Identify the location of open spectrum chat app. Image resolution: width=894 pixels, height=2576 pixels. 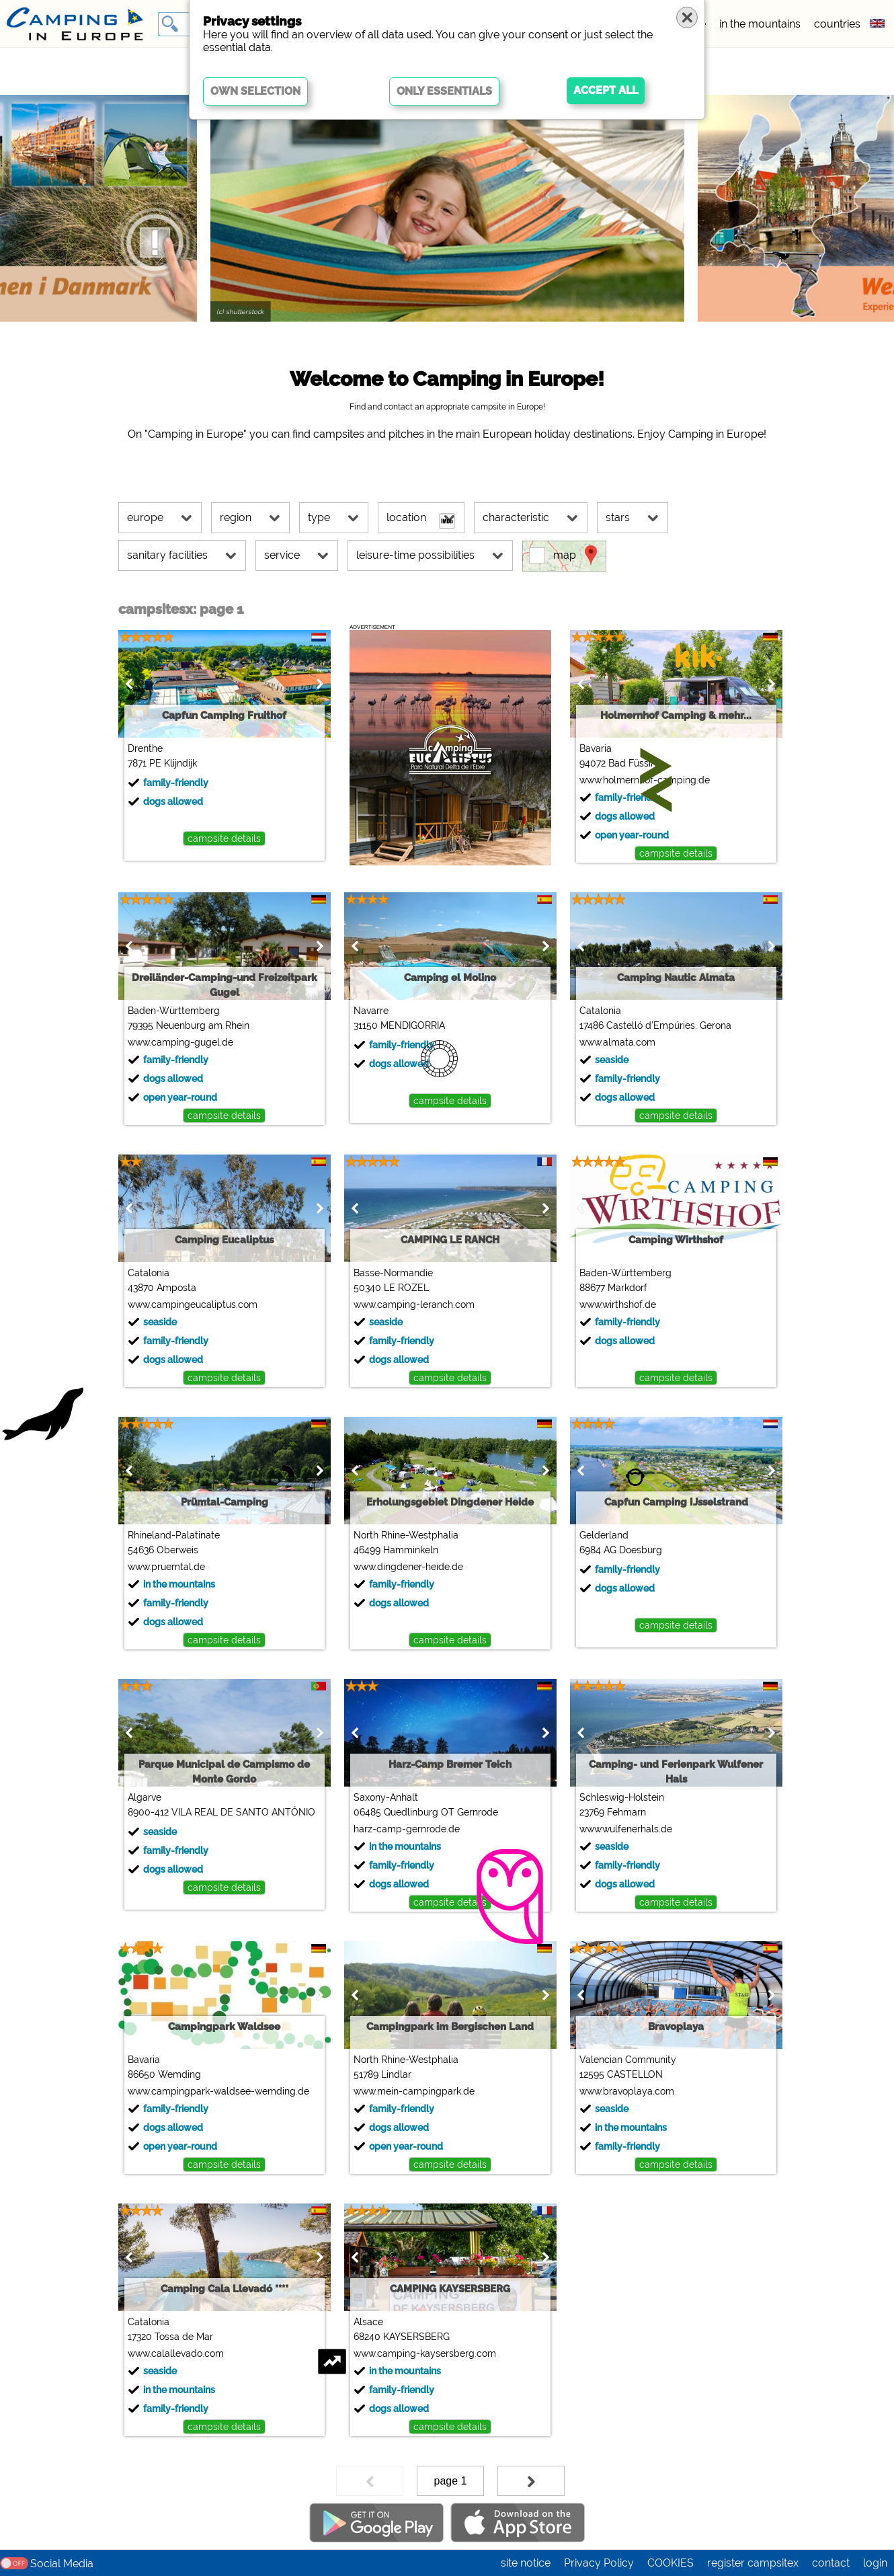
(288, 1471).